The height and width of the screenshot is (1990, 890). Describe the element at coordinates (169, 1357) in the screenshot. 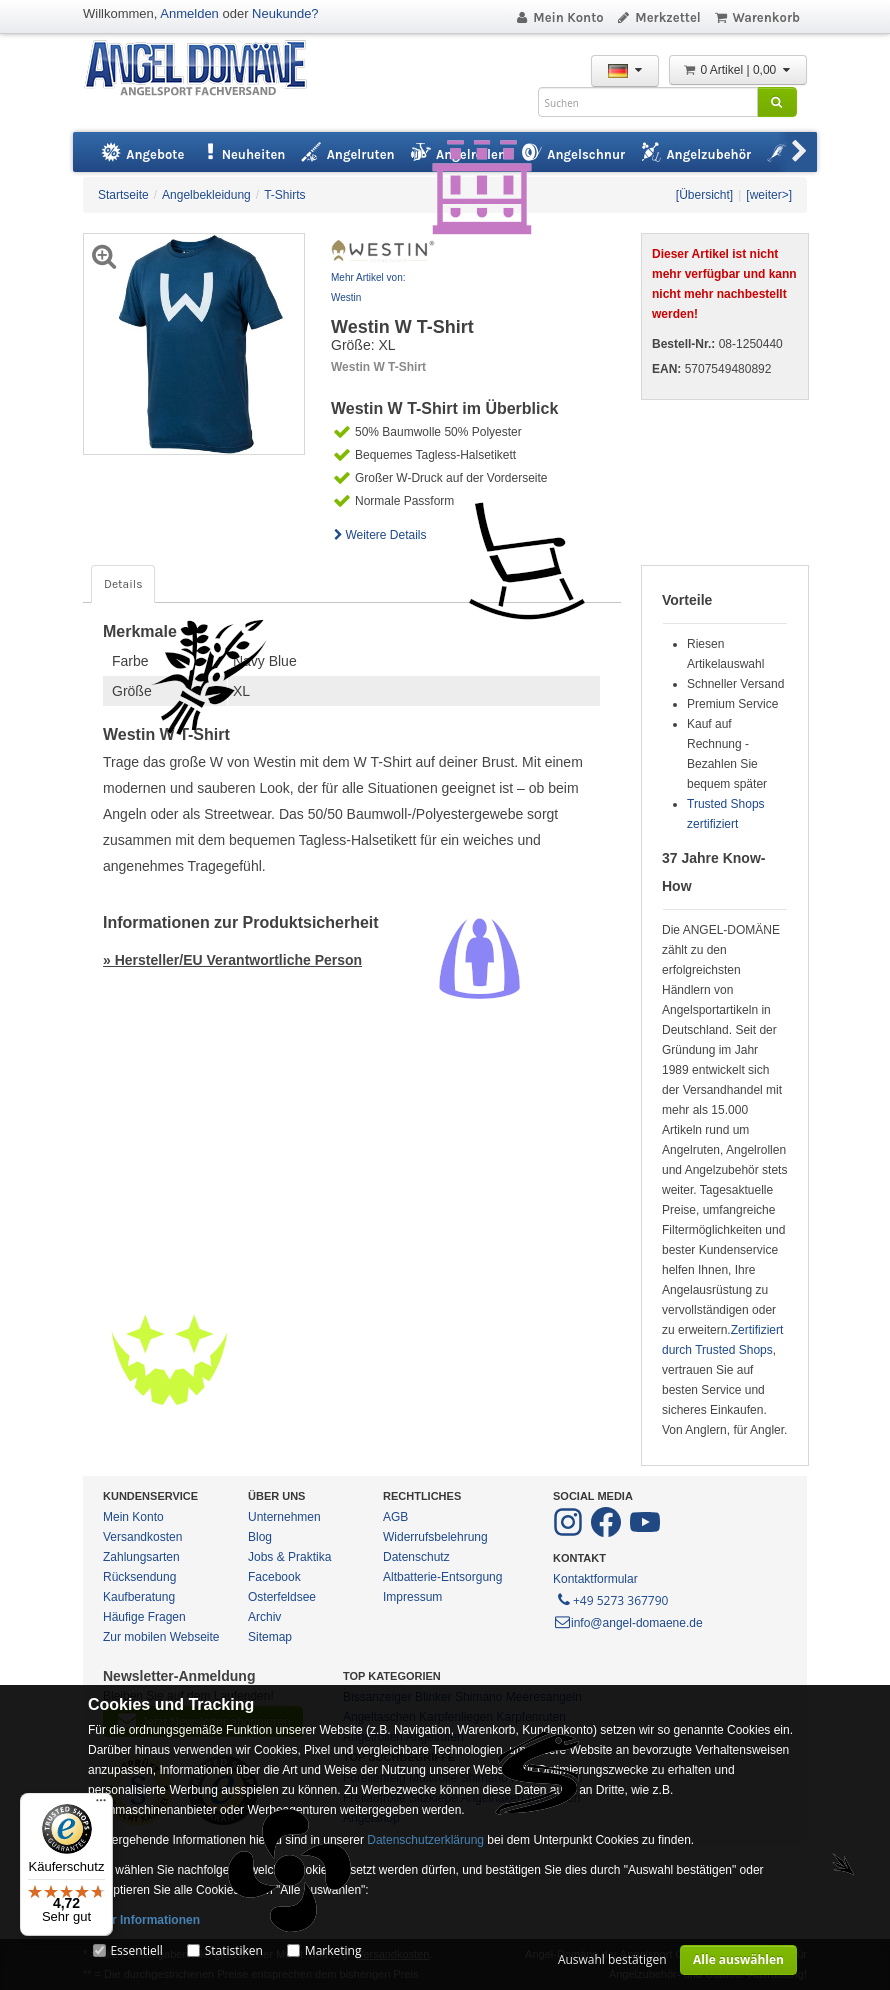

I see `indicates a delighted or excited mood` at that location.